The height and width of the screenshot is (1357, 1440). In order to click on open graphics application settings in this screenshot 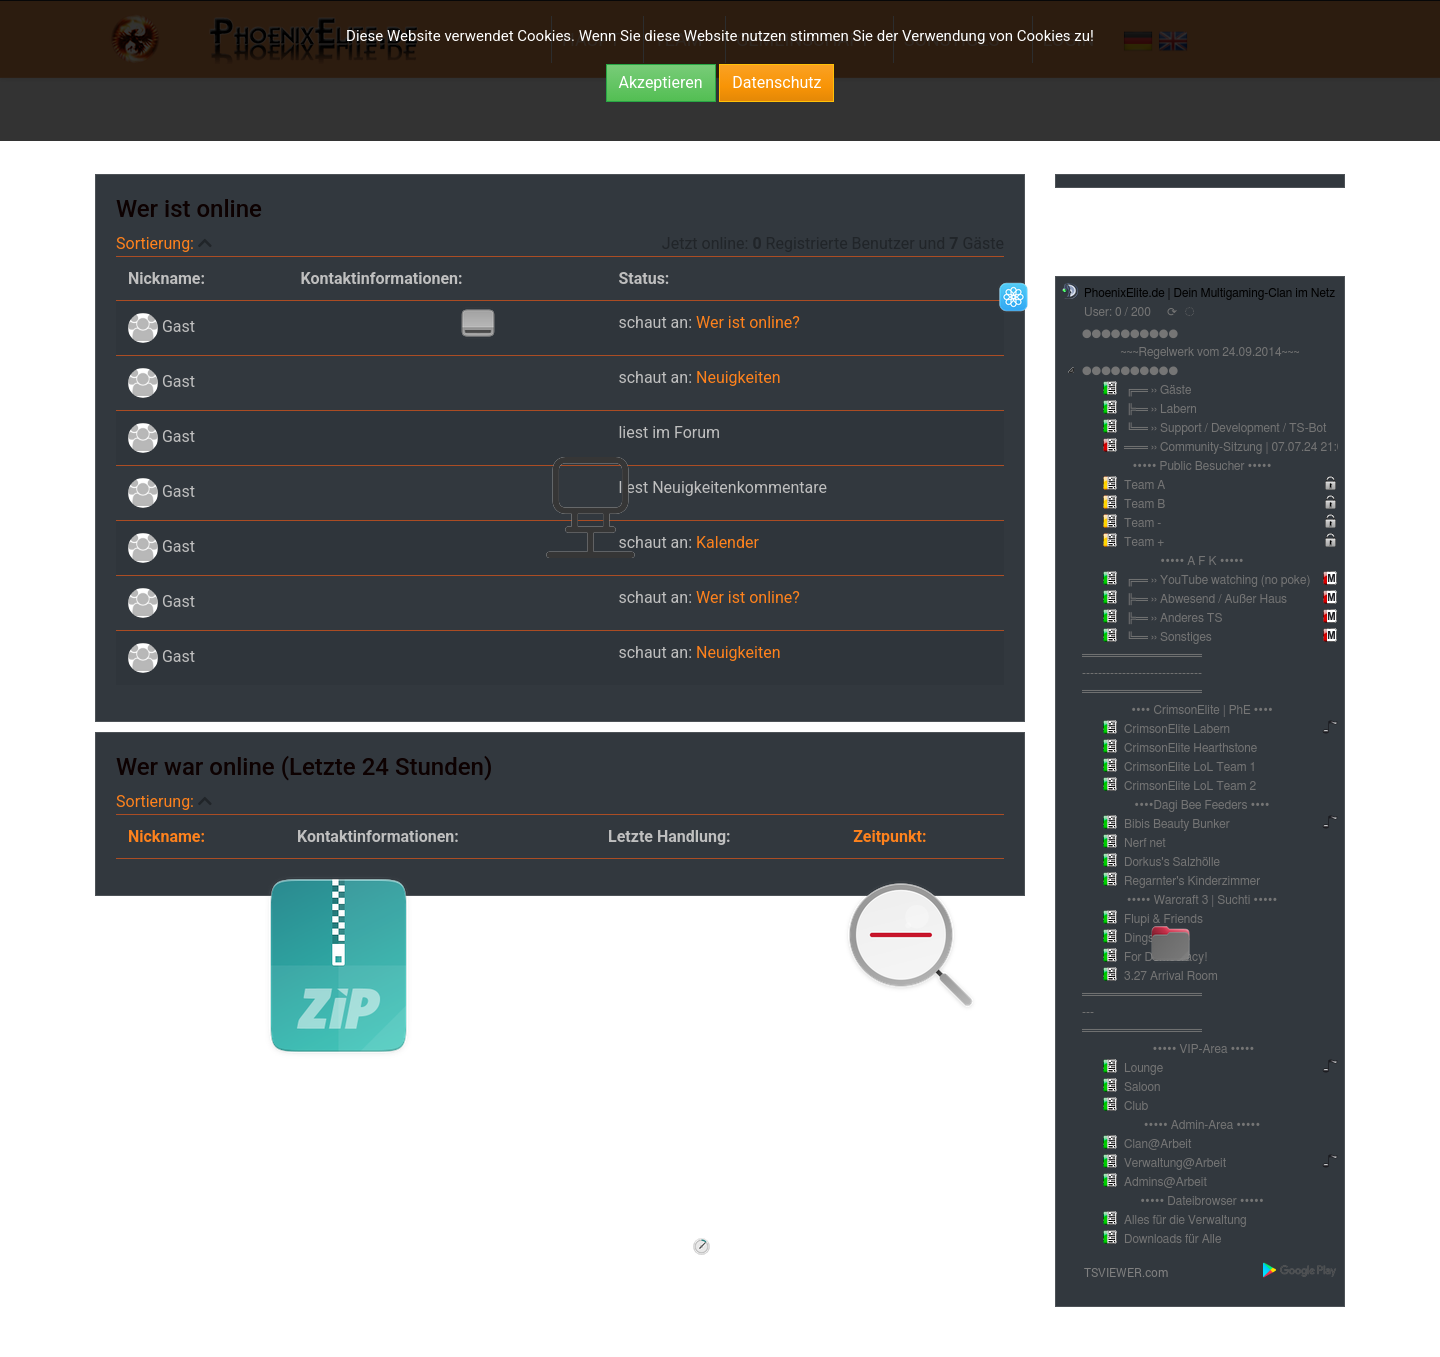, I will do `click(1013, 297)`.